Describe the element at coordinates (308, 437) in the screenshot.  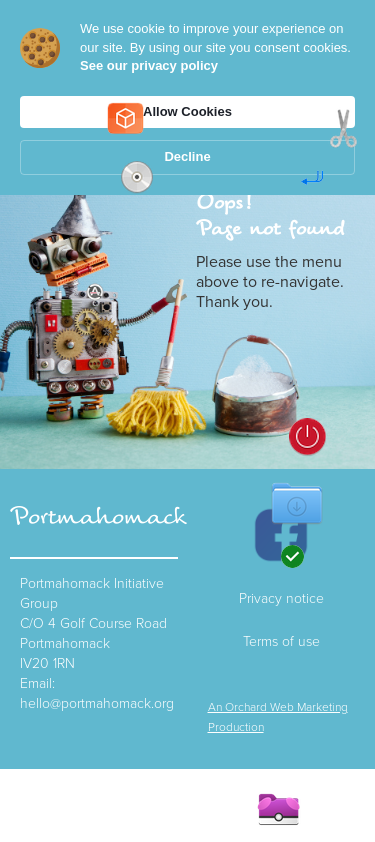
I see `shut down the system` at that location.